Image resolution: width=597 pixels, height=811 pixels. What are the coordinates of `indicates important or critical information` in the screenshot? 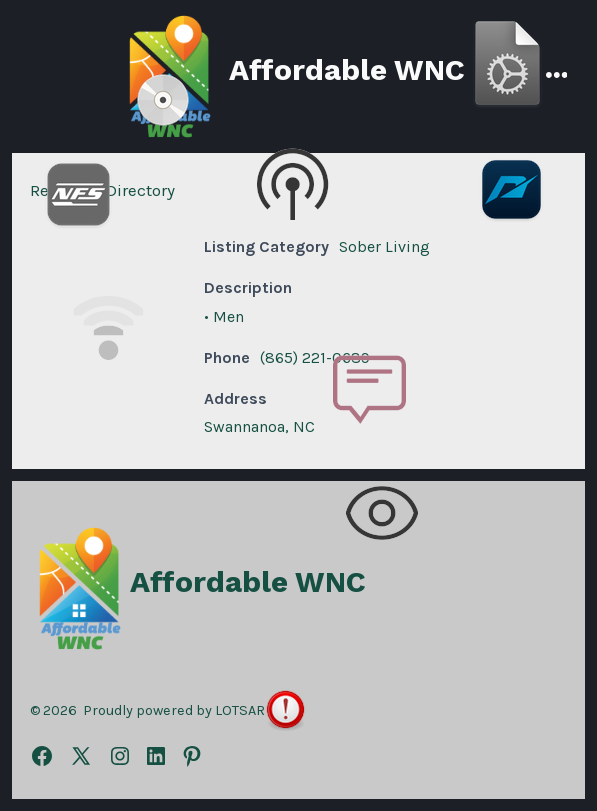 It's located at (285, 709).